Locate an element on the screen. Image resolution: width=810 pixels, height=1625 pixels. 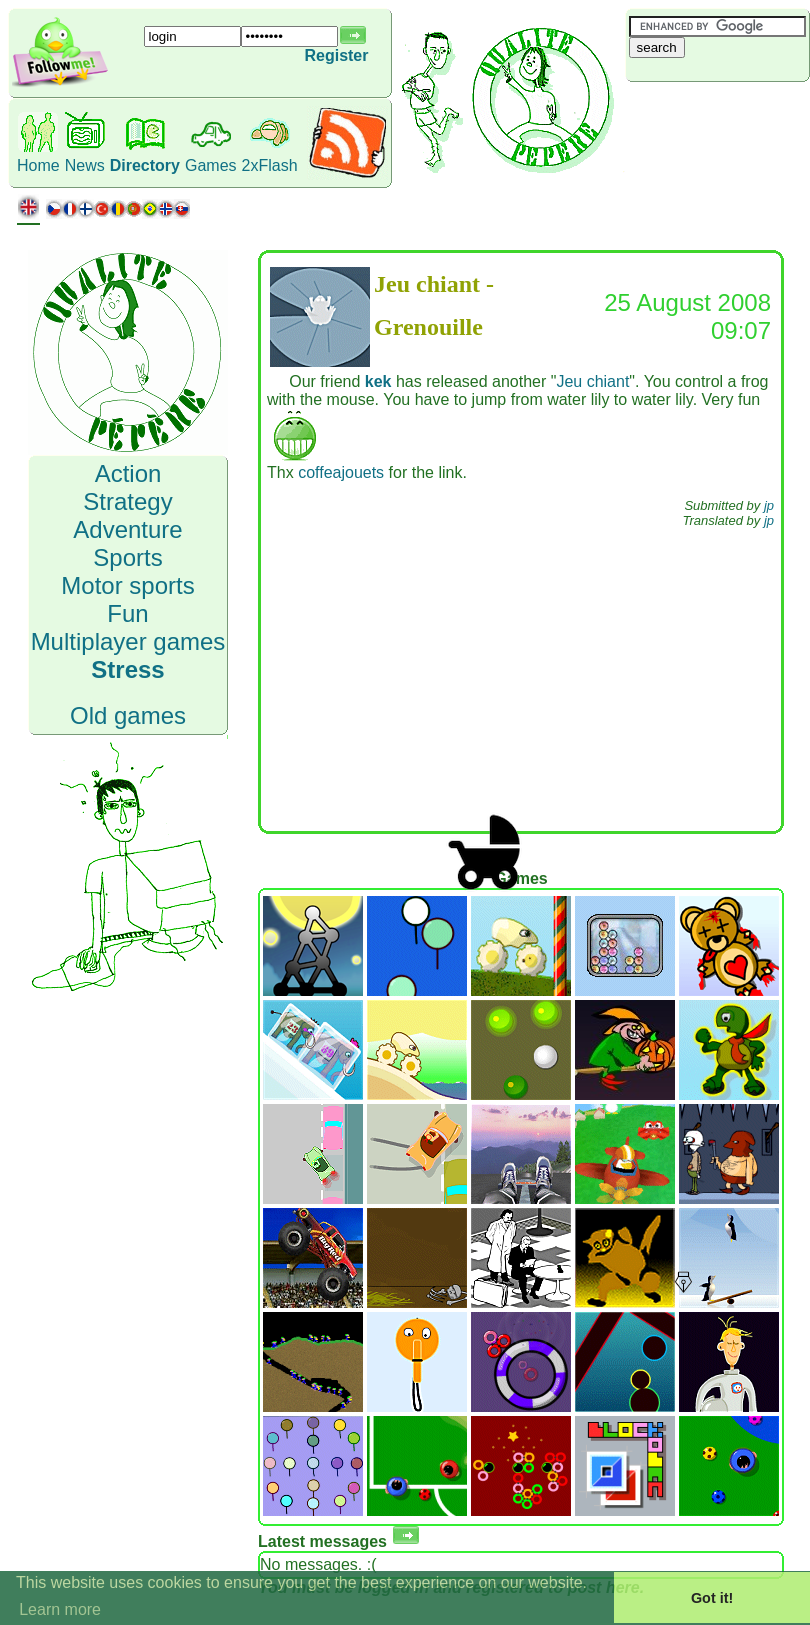
indicates child-friendly or family-friendly location is located at coordinates (486, 852).